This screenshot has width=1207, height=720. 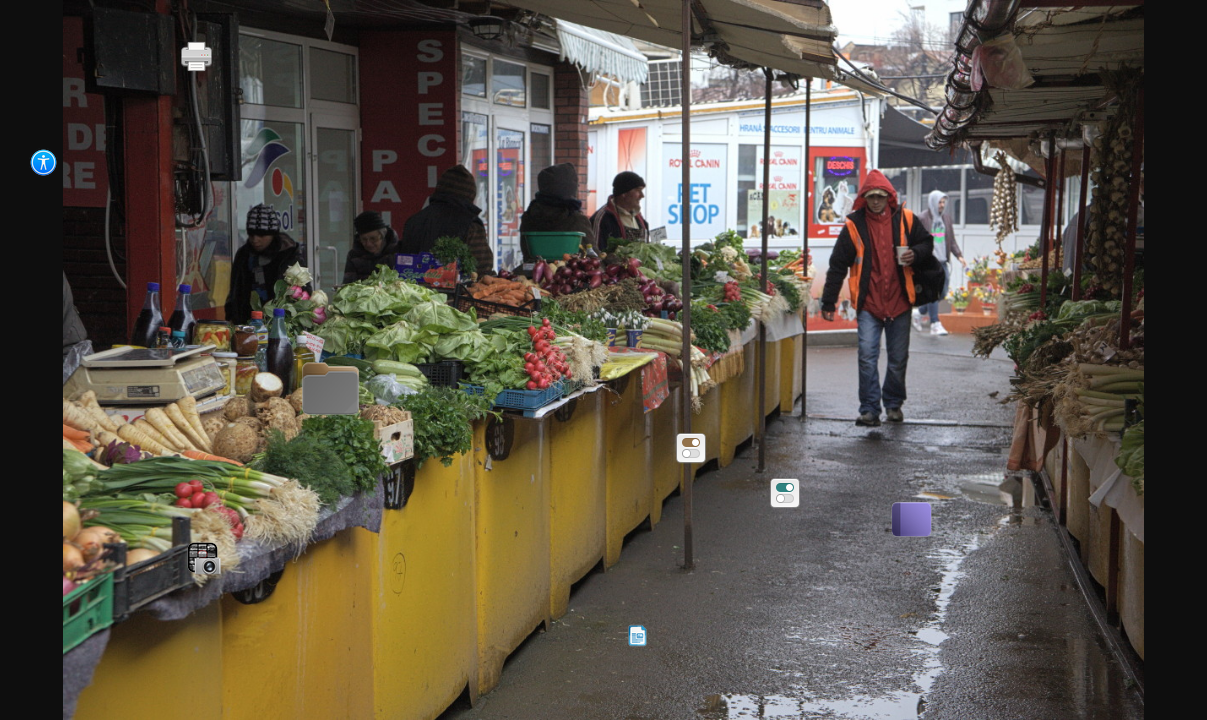 What do you see at coordinates (785, 493) in the screenshot?
I see `open desktop preferences or settings` at bounding box center [785, 493].